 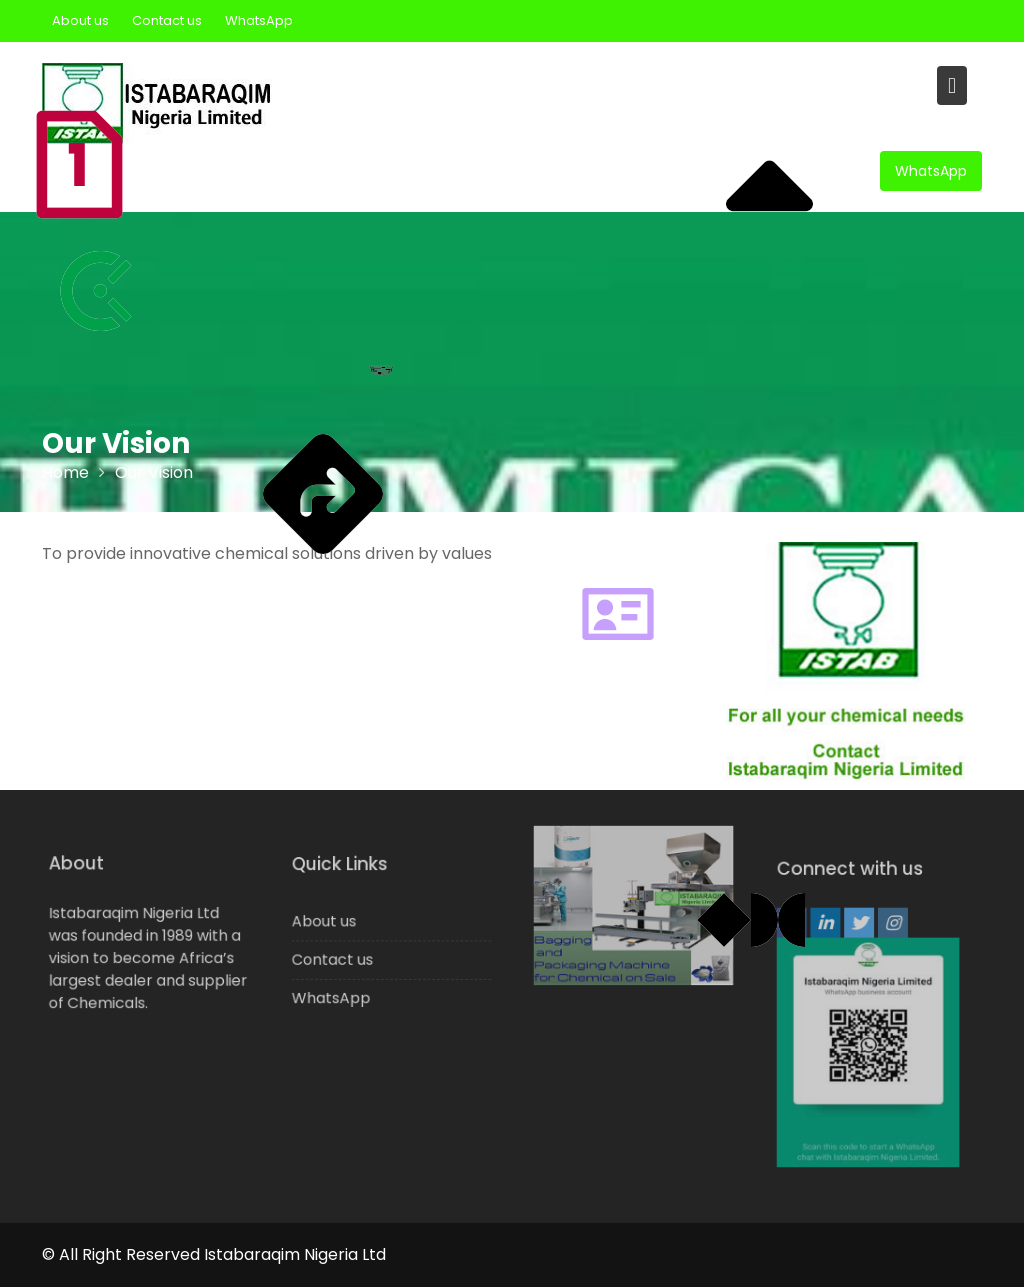 What do you see at coordinates (96, 291) in the screenshot?
I see `open clockify time tracking app` at bounding box center [96, 291].